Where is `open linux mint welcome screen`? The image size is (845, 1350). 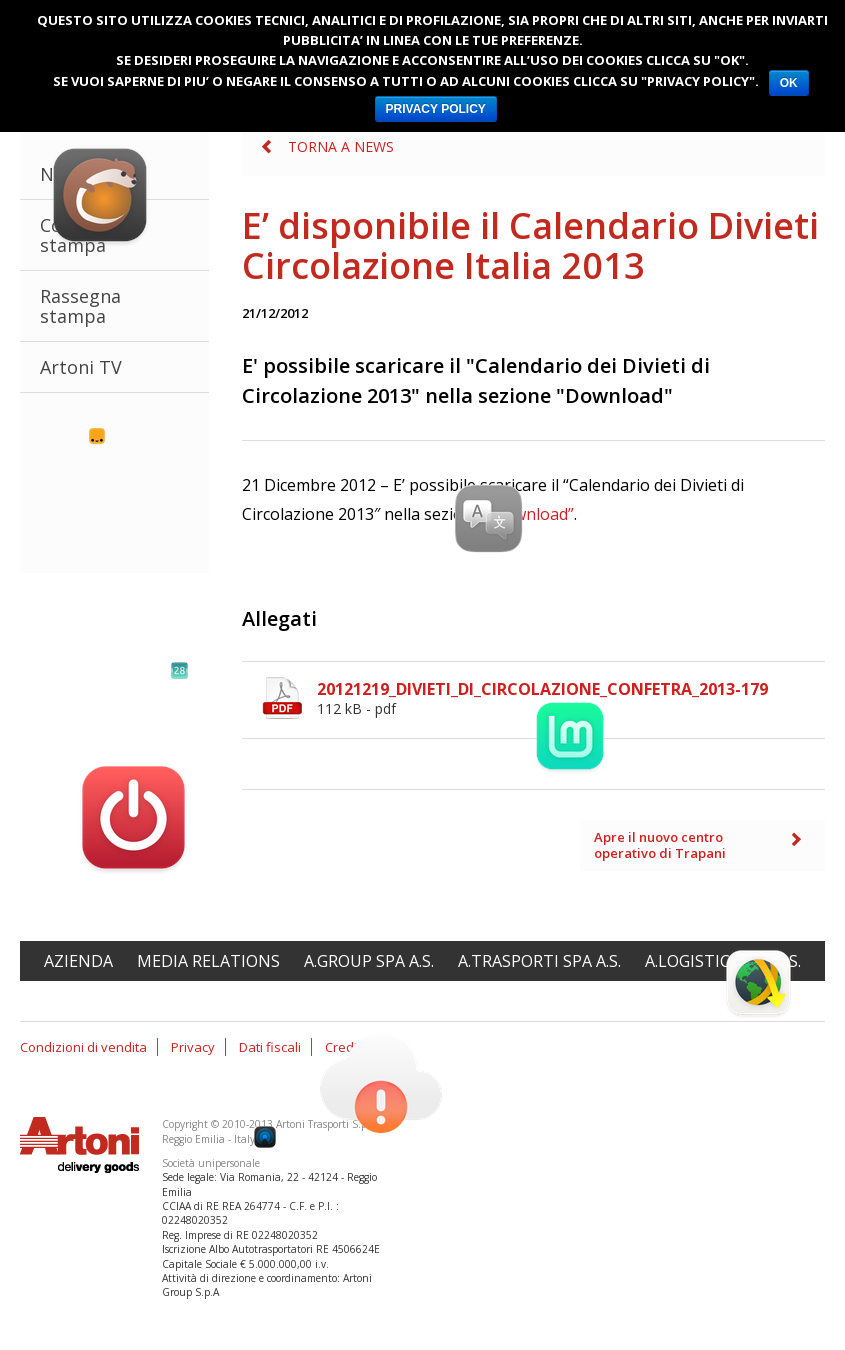 open linux mint welcome screen is located at coordinates (570, 736).